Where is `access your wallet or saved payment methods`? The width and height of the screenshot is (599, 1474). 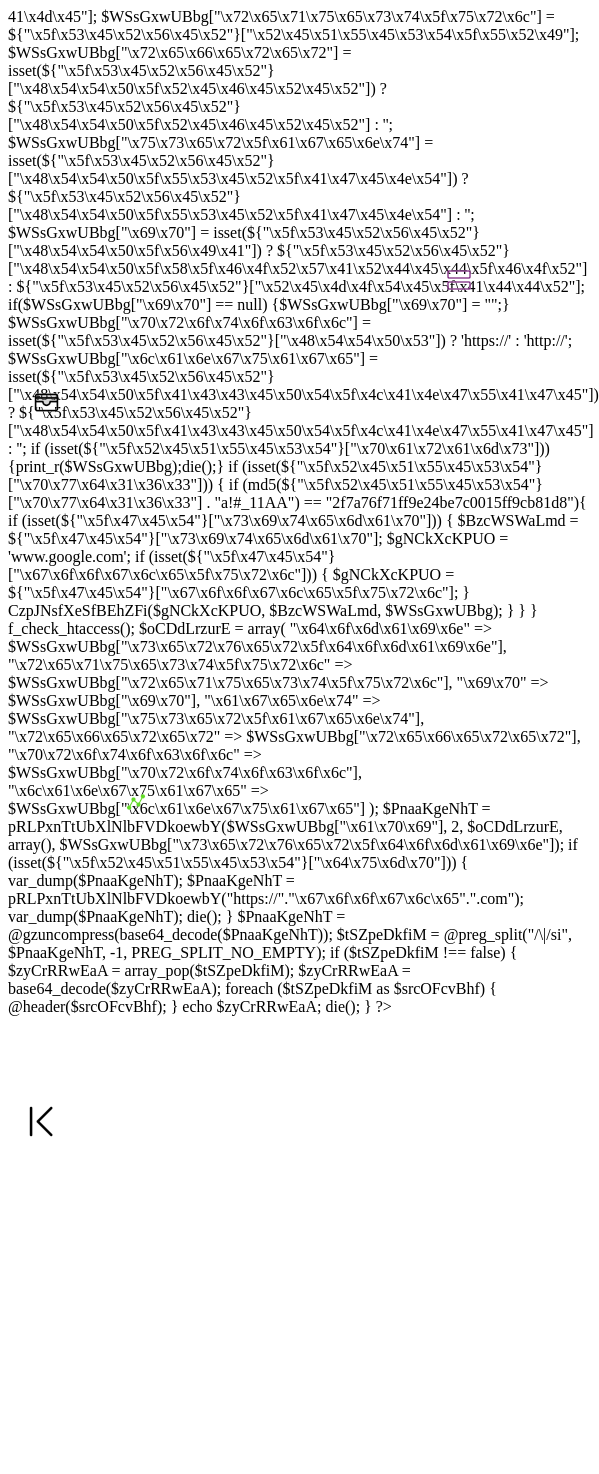 access your wallet or saved payment methods is located at coordinates (46, 402).